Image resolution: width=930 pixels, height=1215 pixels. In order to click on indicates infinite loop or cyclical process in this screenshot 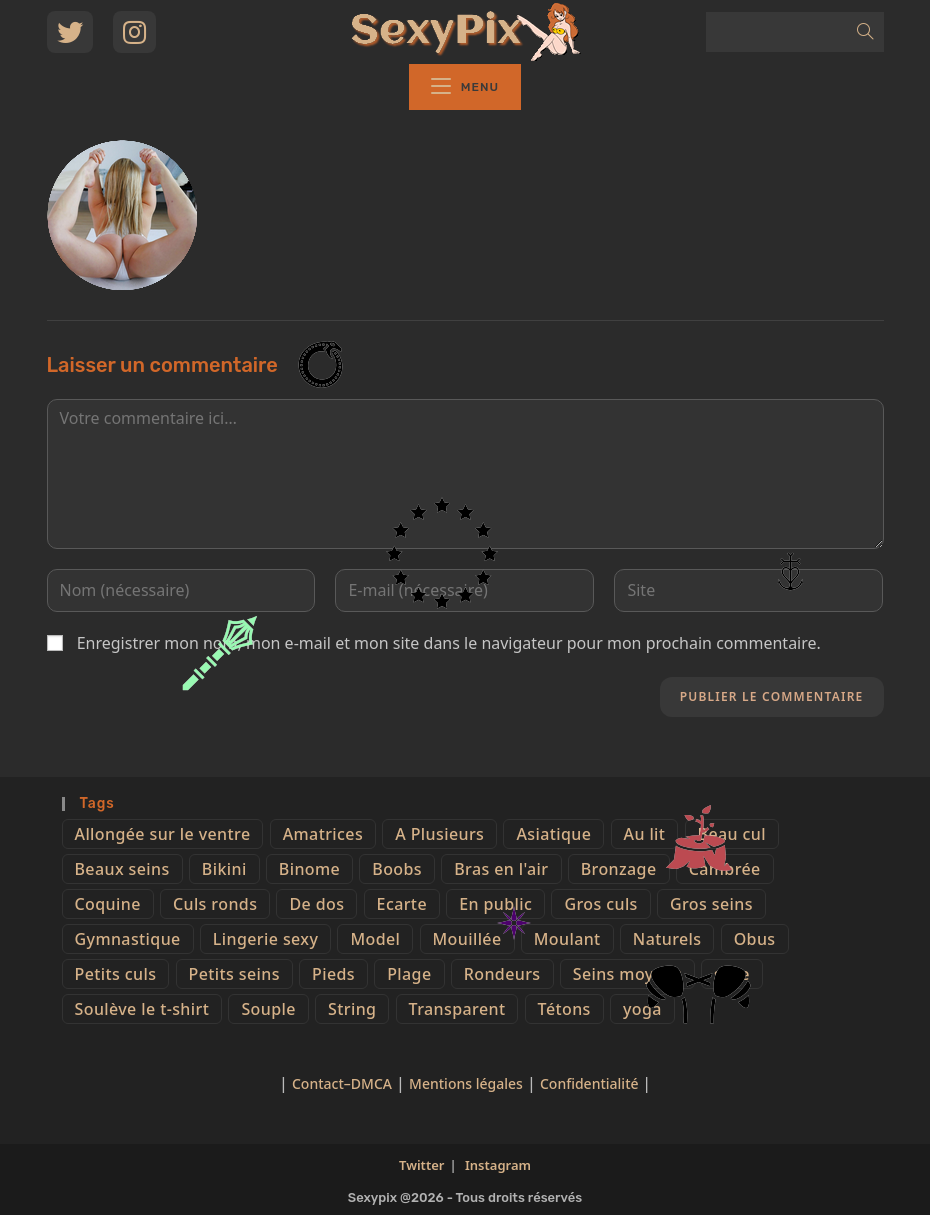, I will do `click(320, 364)`.